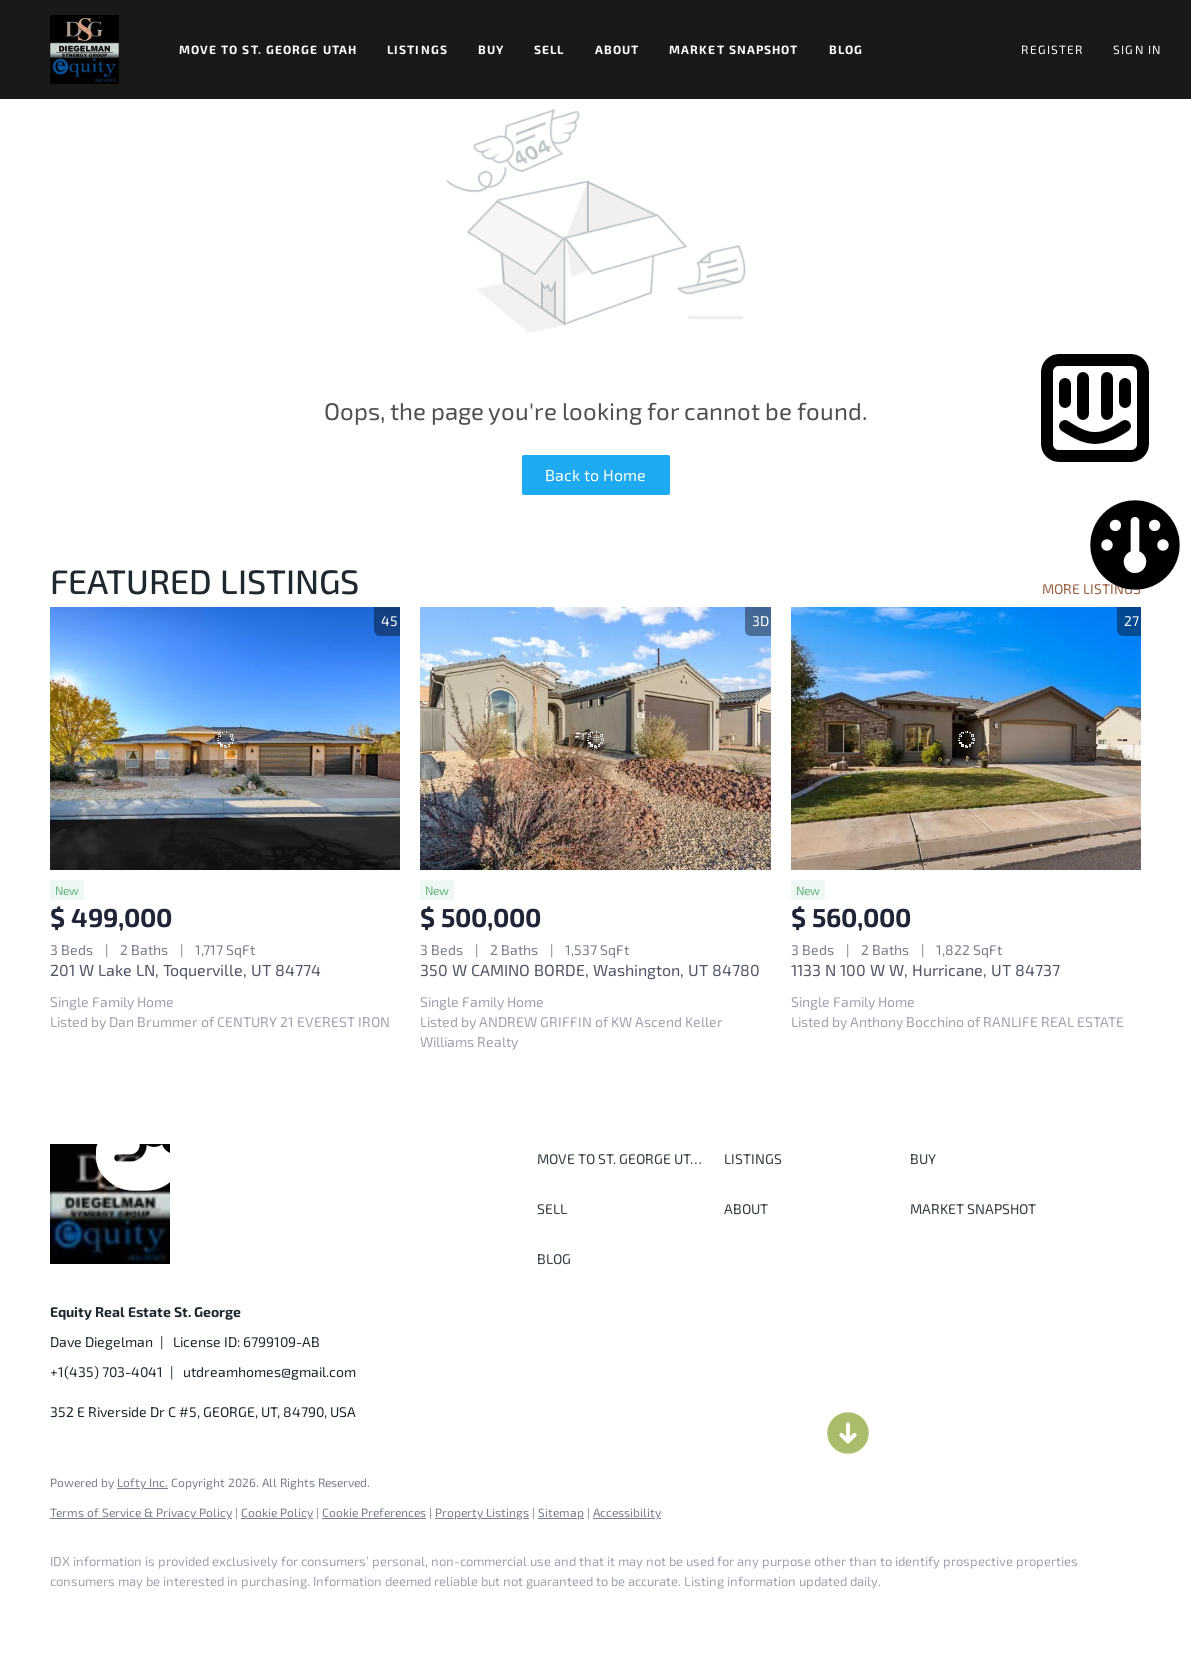  I want to click on view performance or speed metrics, so click(1135, 545).